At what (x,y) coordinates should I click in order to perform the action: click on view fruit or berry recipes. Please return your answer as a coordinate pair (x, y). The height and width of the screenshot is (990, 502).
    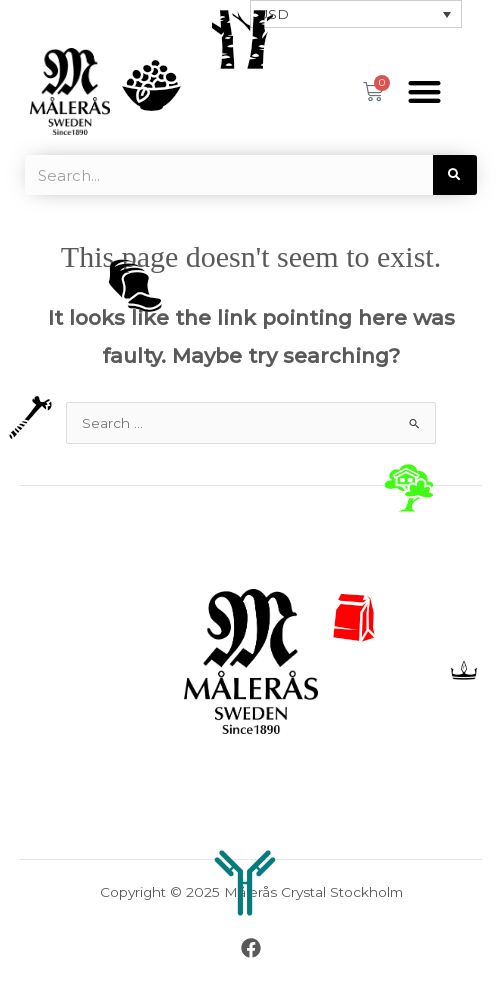
    Looking at the image, I should click on (151, 85).